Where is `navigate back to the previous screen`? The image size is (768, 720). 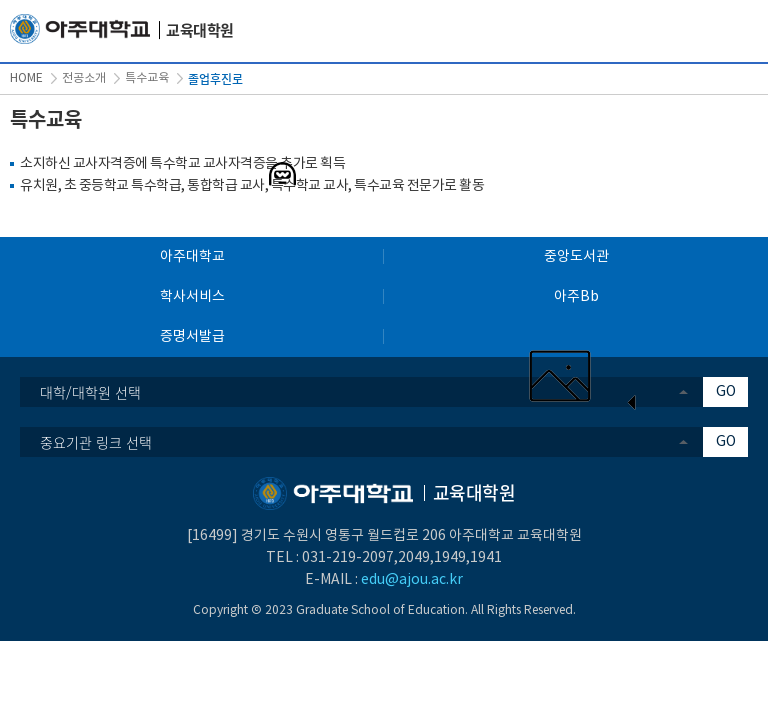 navigate back to the previous screen is located at coordinates (631, 402).